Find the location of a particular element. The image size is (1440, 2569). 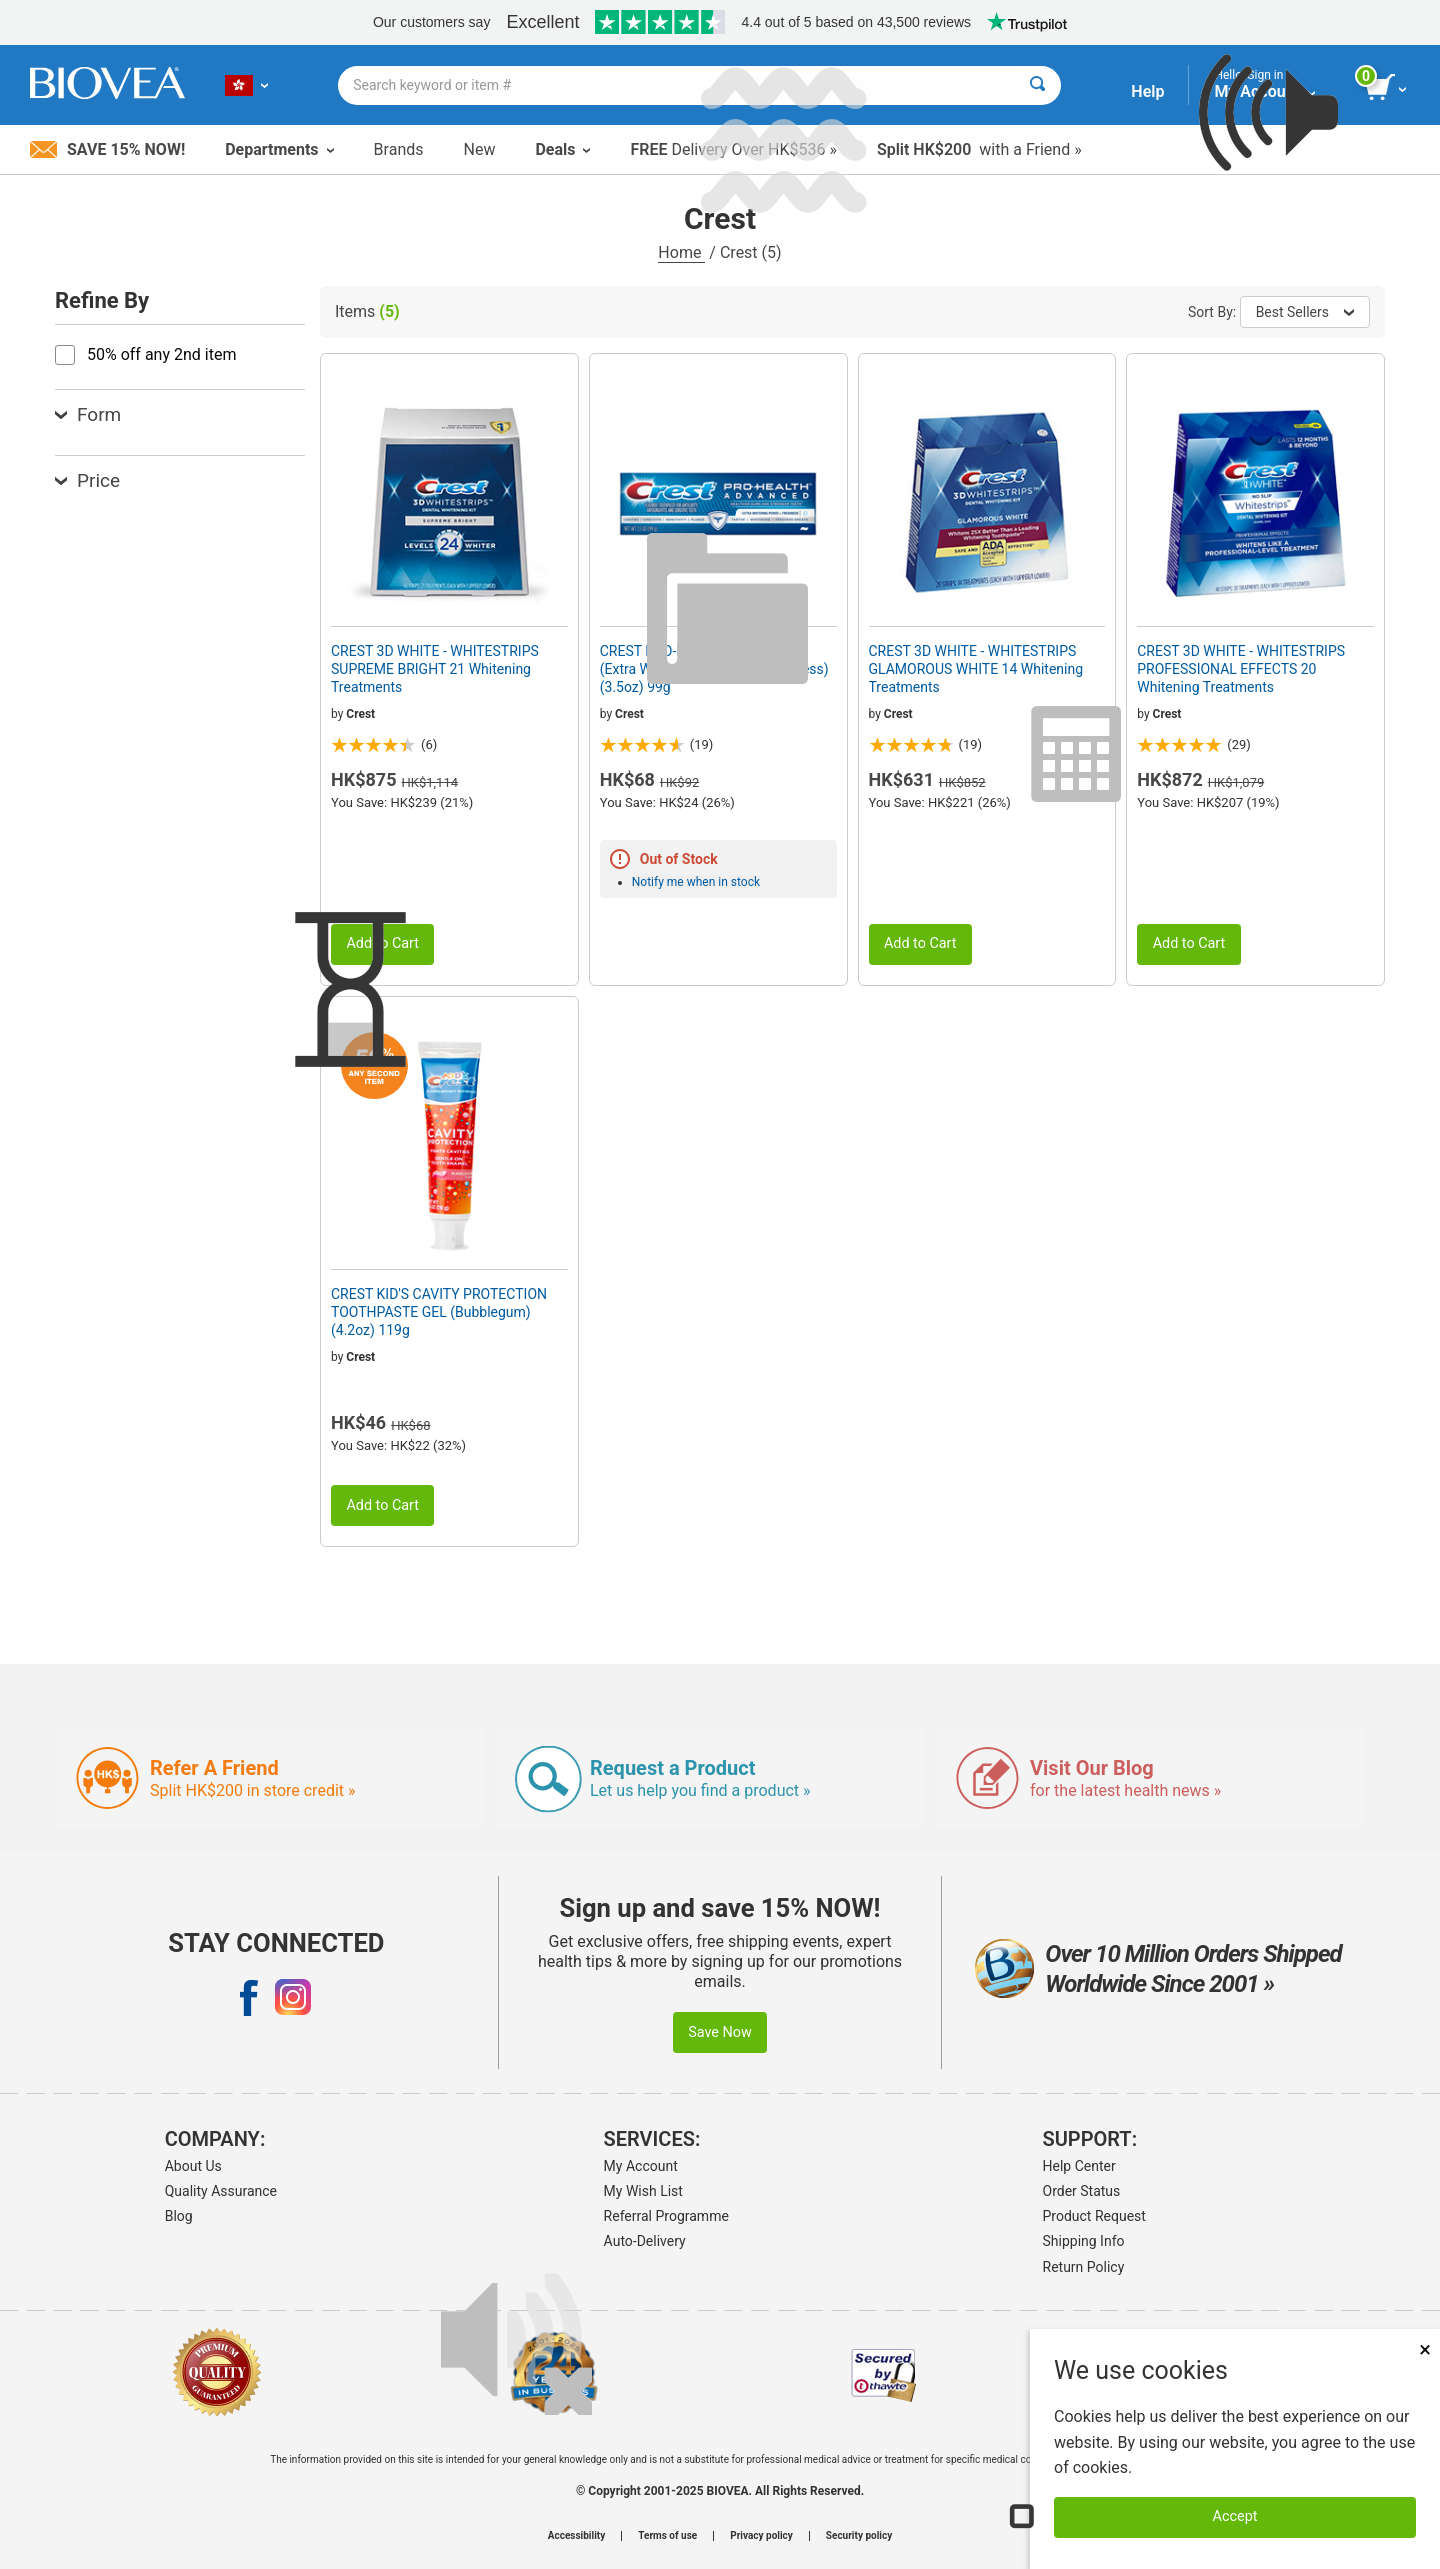

indicates foggy weather conditions is located at coordinates (784, 140).